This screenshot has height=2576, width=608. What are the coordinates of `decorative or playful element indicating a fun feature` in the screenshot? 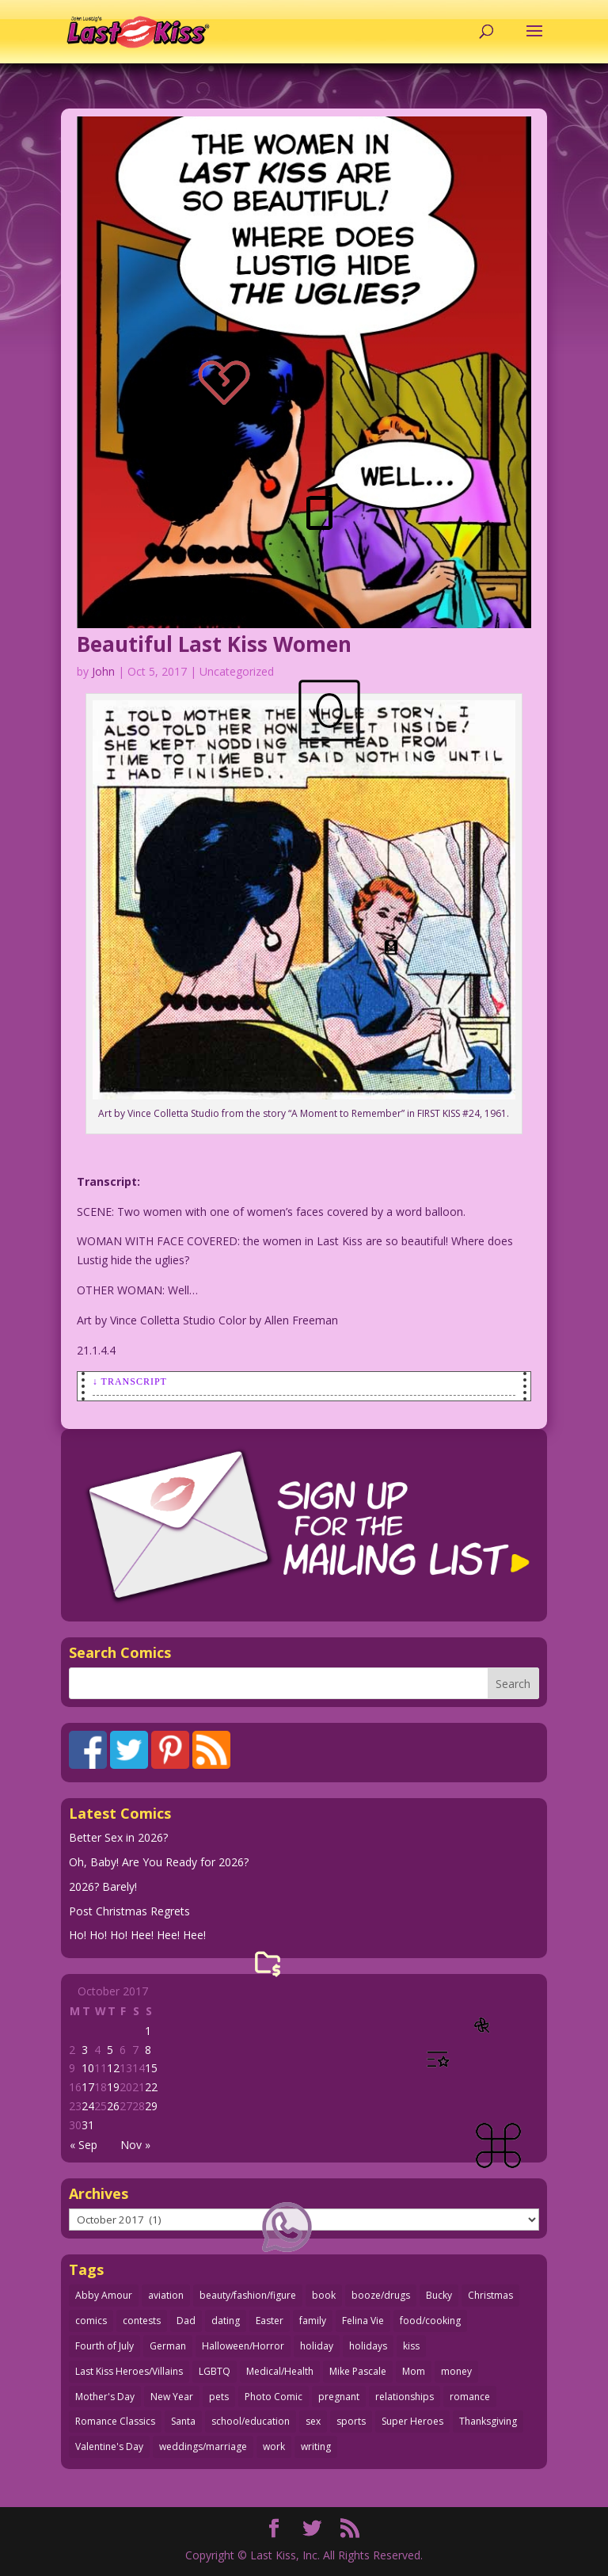 It's located at (482, 2025).